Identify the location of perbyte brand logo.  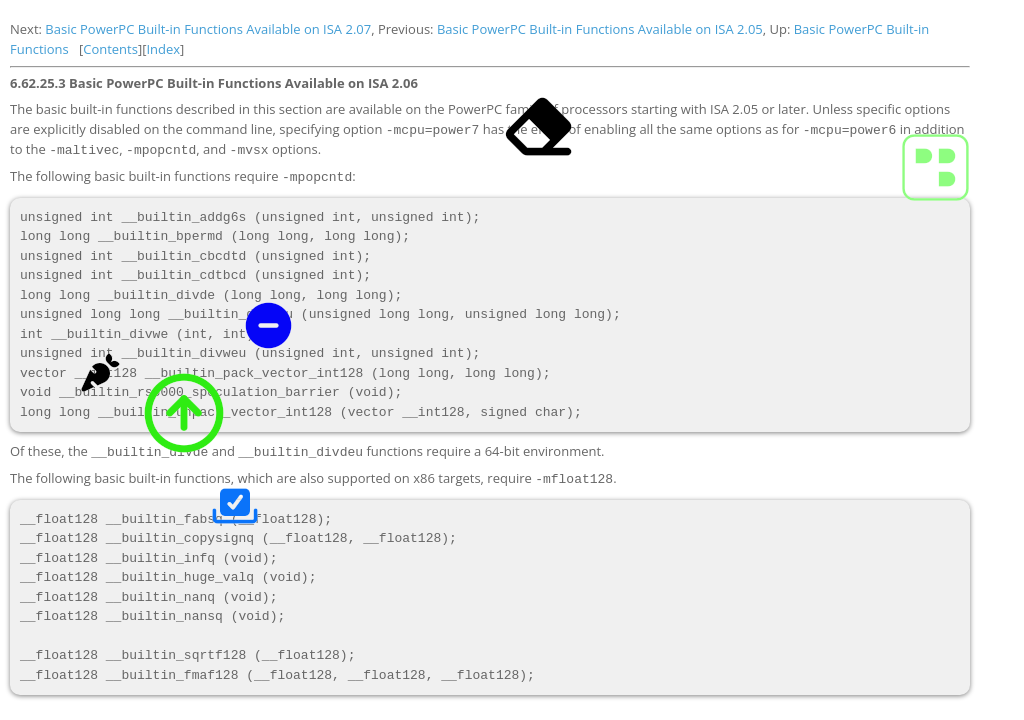
(935, 167).